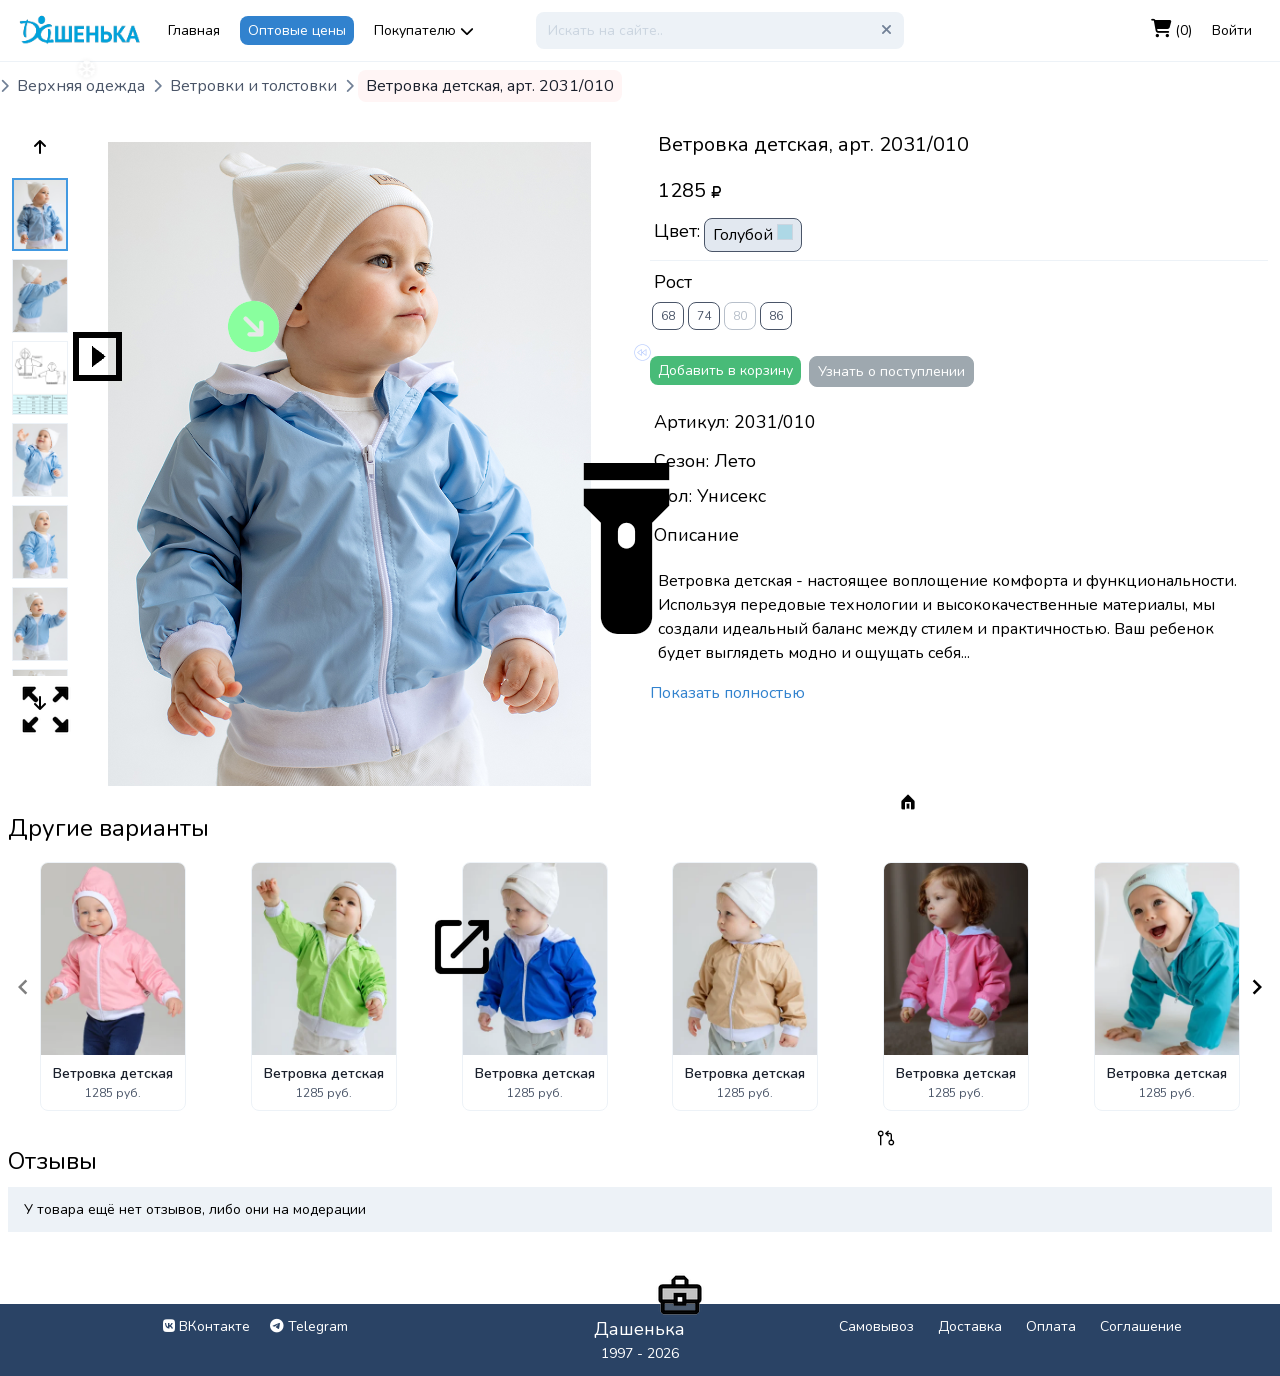  I want to click on access work or business-related features, so click(680, 1295).